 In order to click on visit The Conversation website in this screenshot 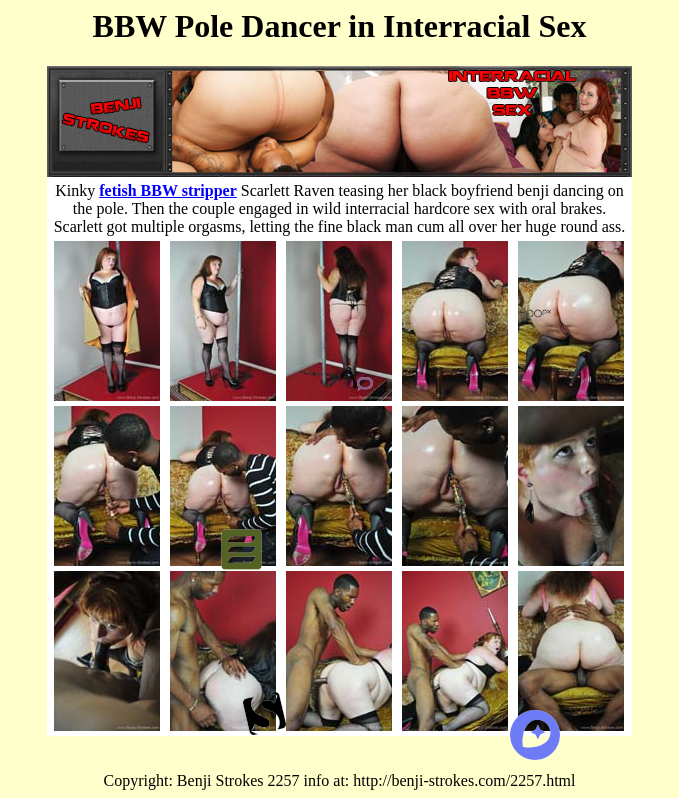, I will do `click(365, 384)`.